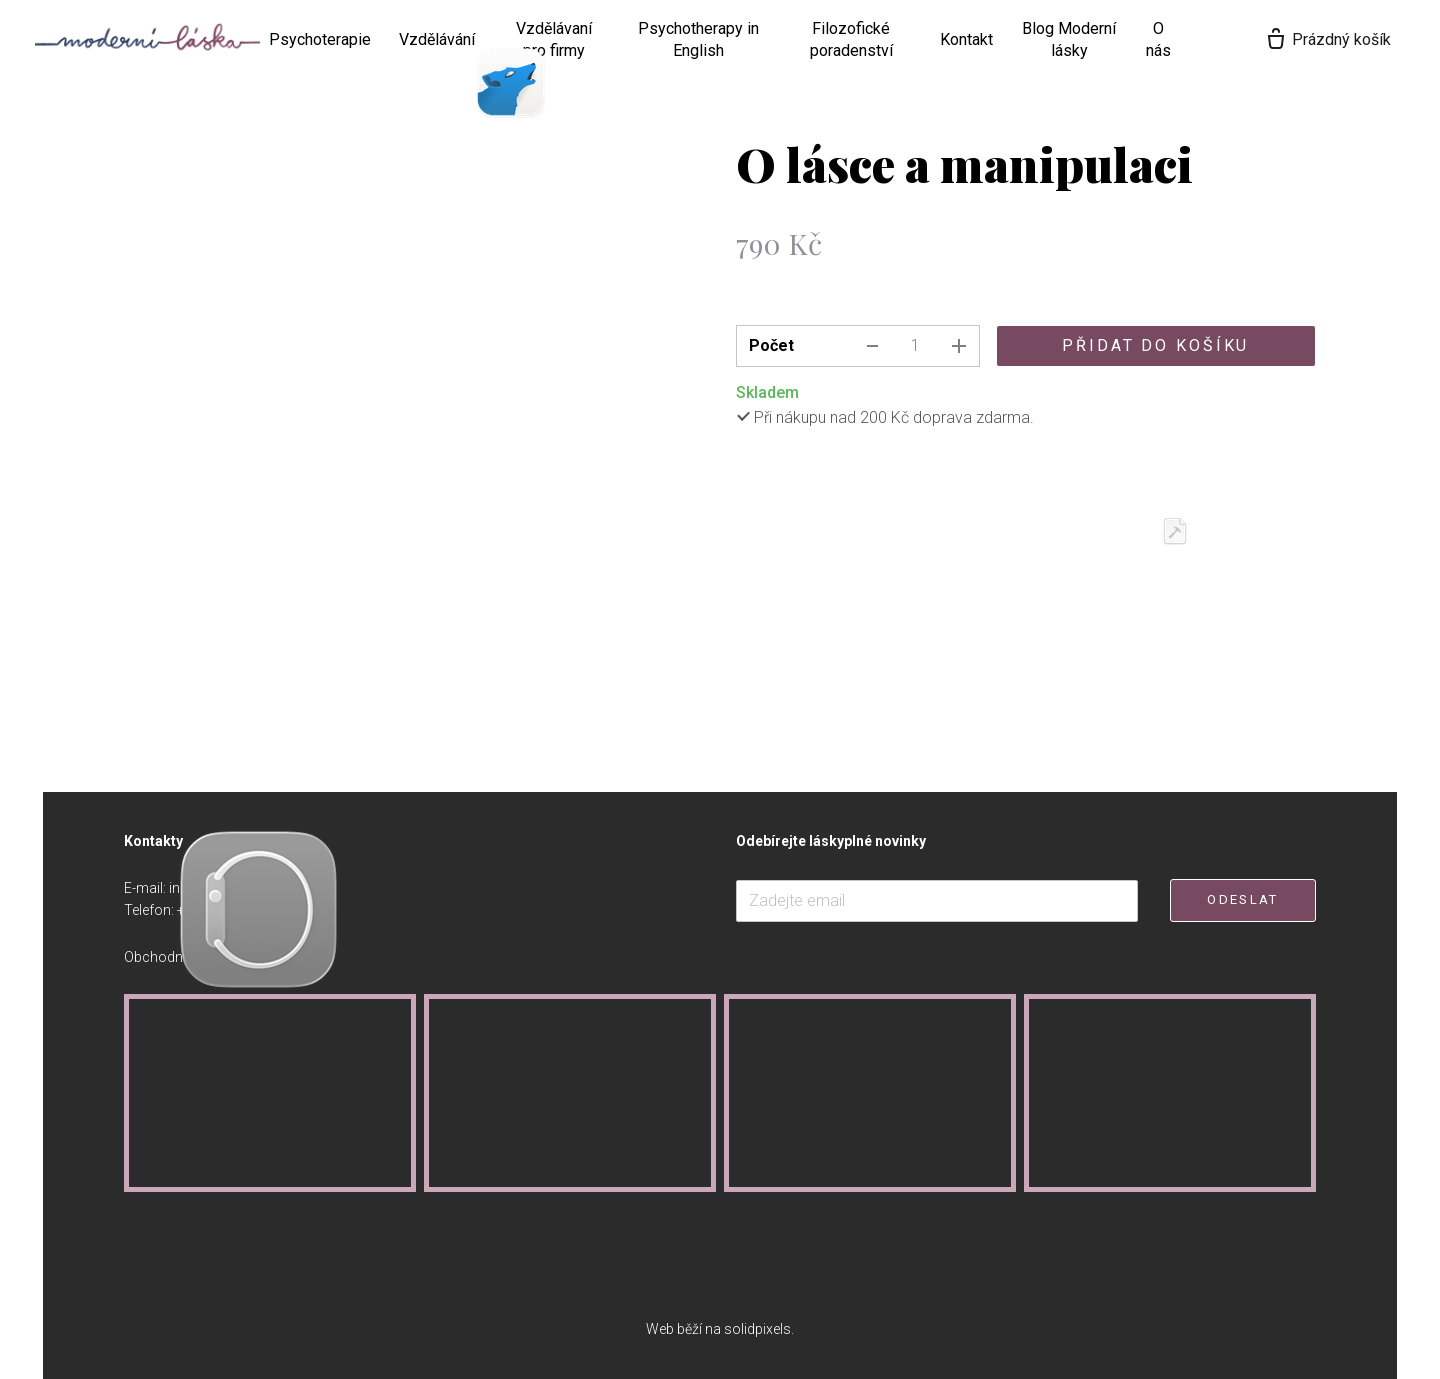 This screenshot has height=1379, width=1440. What do you see at coordinates (1175, 531) in the screenshot?
I see `a makefile or build configuration file` at bounding box center [1175, 531].